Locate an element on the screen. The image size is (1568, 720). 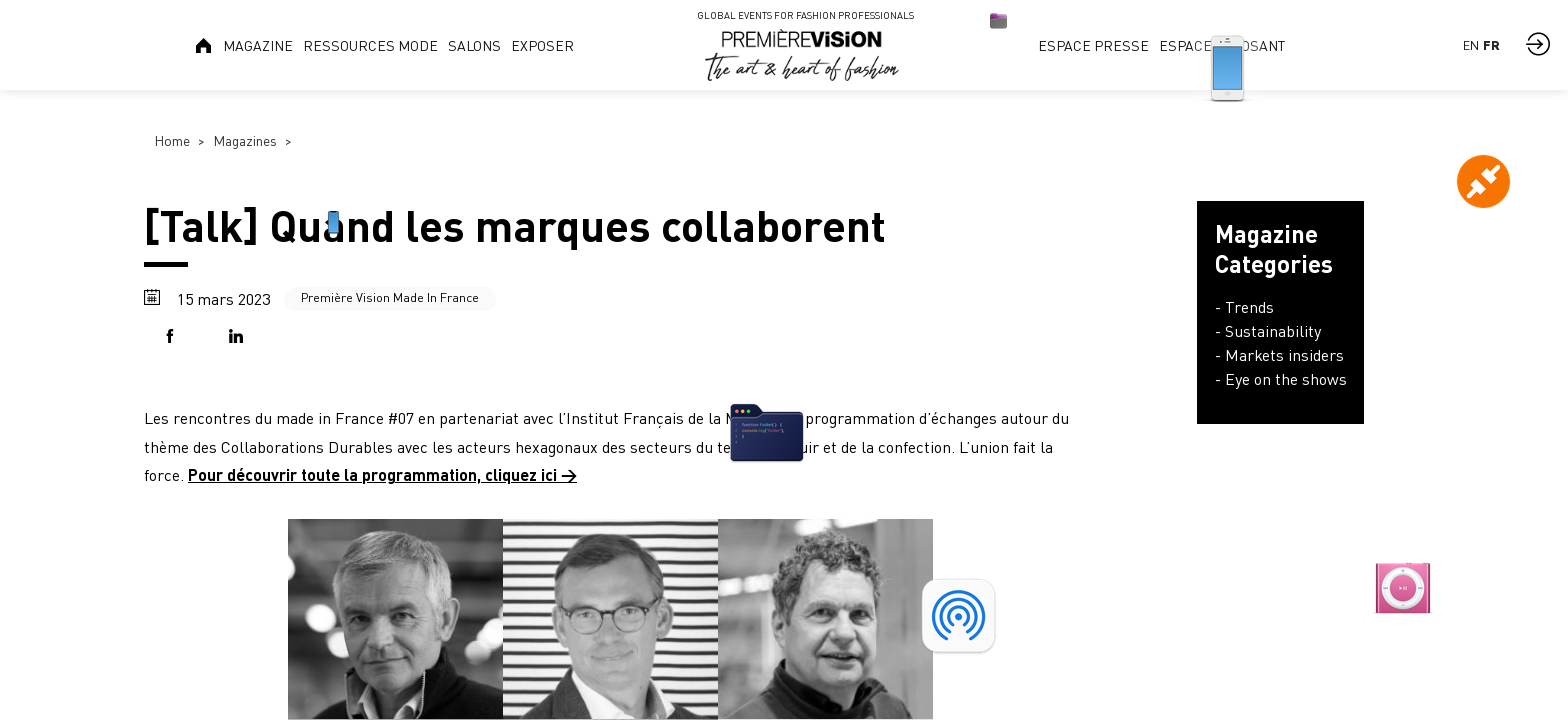
connect or sync a white iPhone device is located at coordinates (1227, 67).